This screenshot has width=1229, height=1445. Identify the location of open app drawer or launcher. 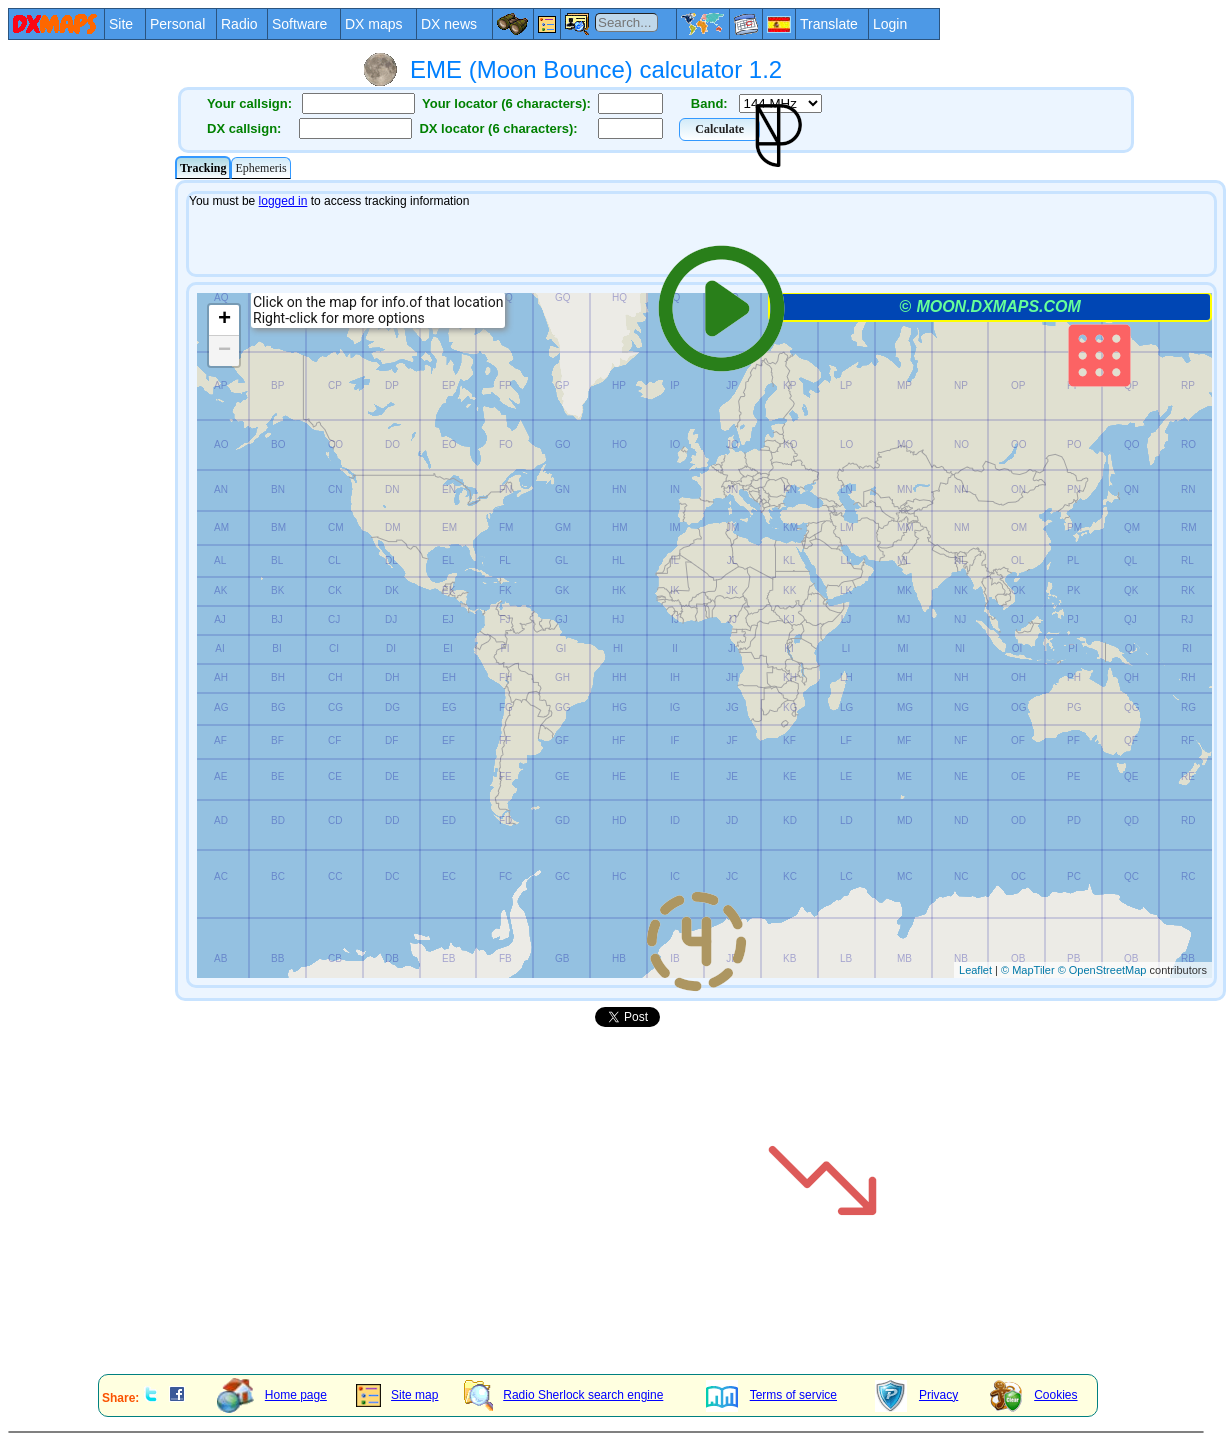
(1099, 355).